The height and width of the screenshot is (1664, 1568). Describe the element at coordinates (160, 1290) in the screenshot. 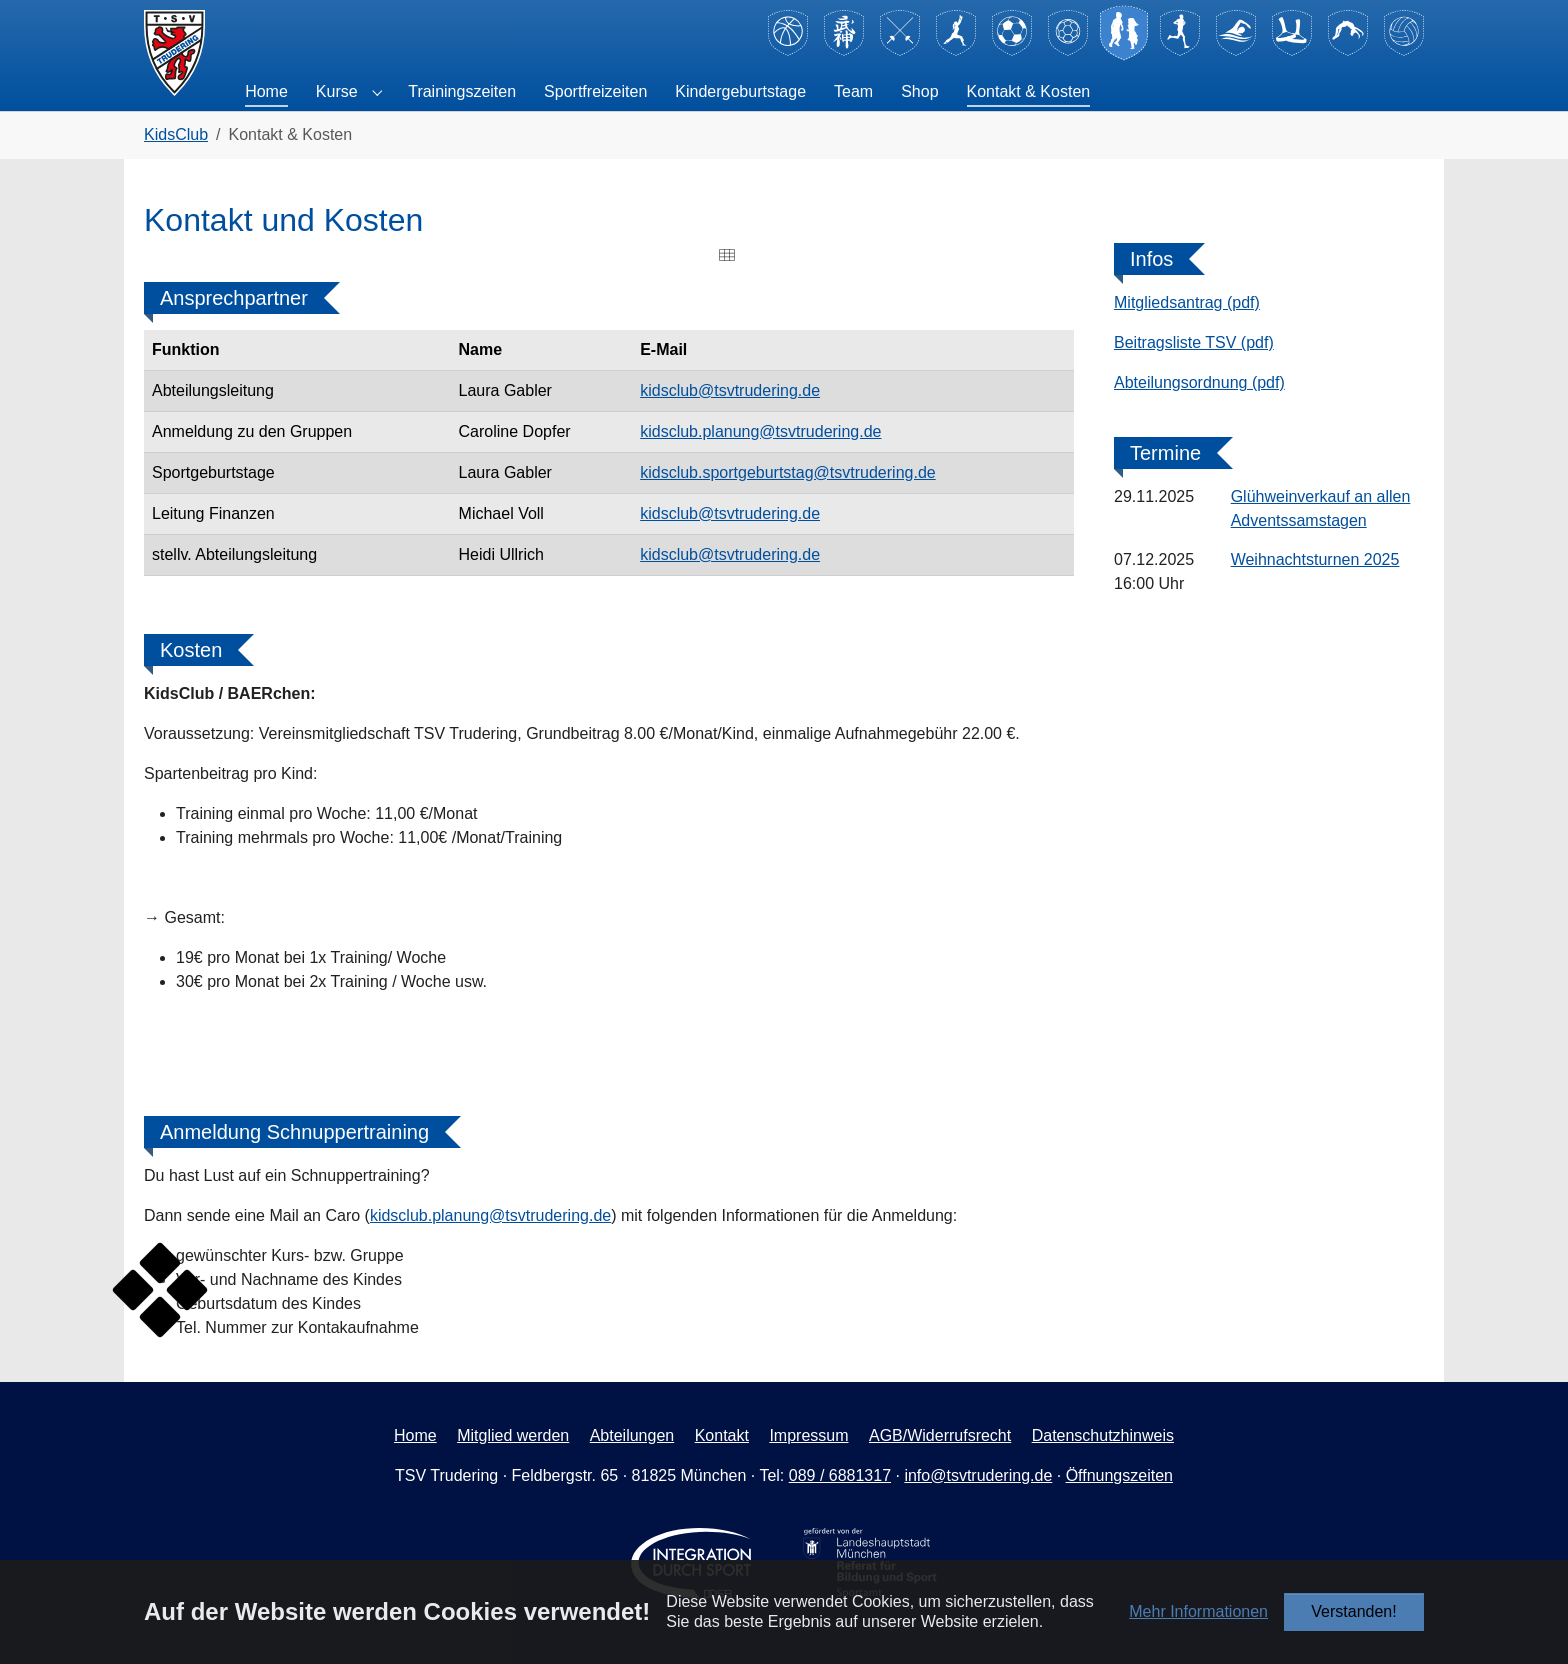

I see `access app dashboard or home screen` at that location.